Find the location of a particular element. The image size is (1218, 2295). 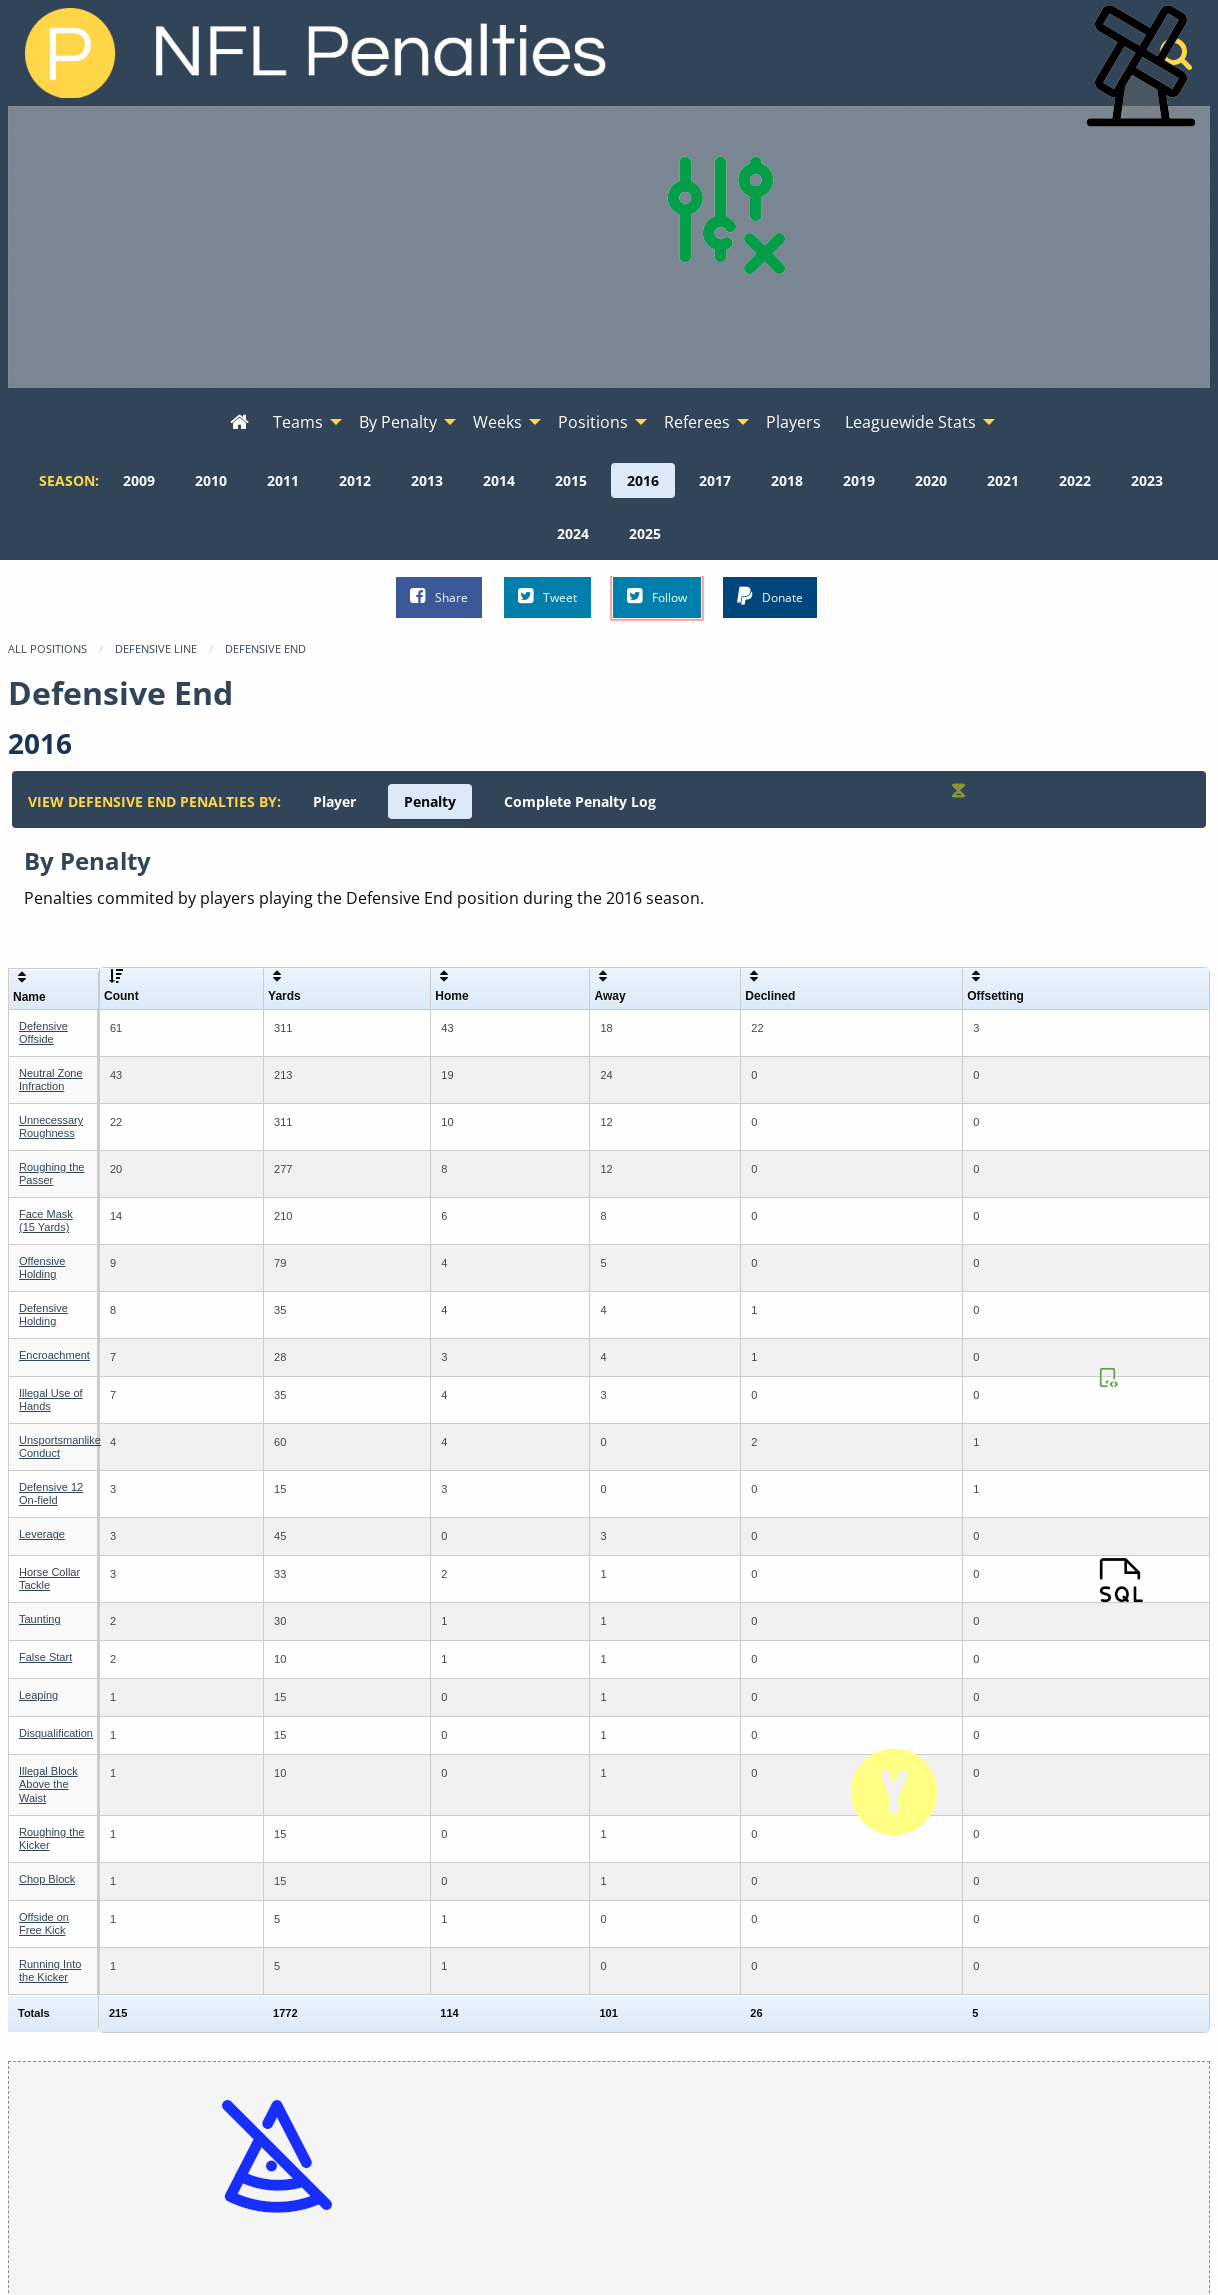

indicates pizza is unavailable or sold out is located at coordinates (277, 2155).